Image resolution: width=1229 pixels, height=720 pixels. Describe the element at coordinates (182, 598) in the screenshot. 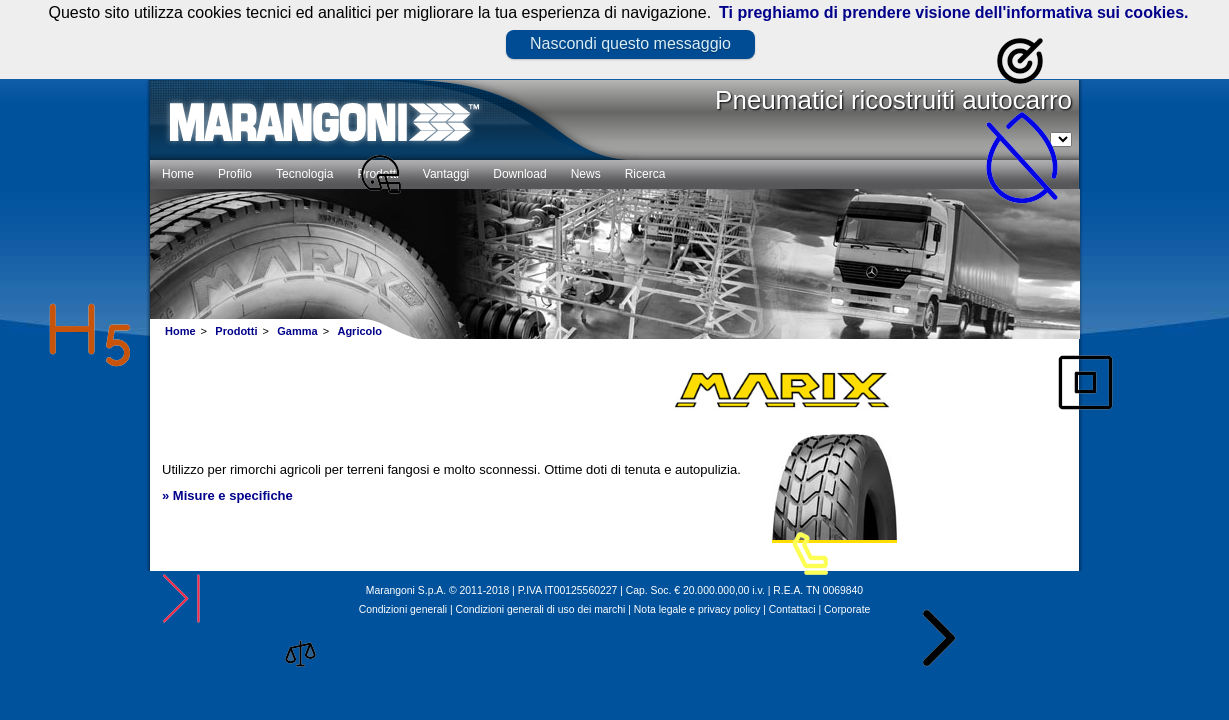

I see `skip to end of content` at that location.